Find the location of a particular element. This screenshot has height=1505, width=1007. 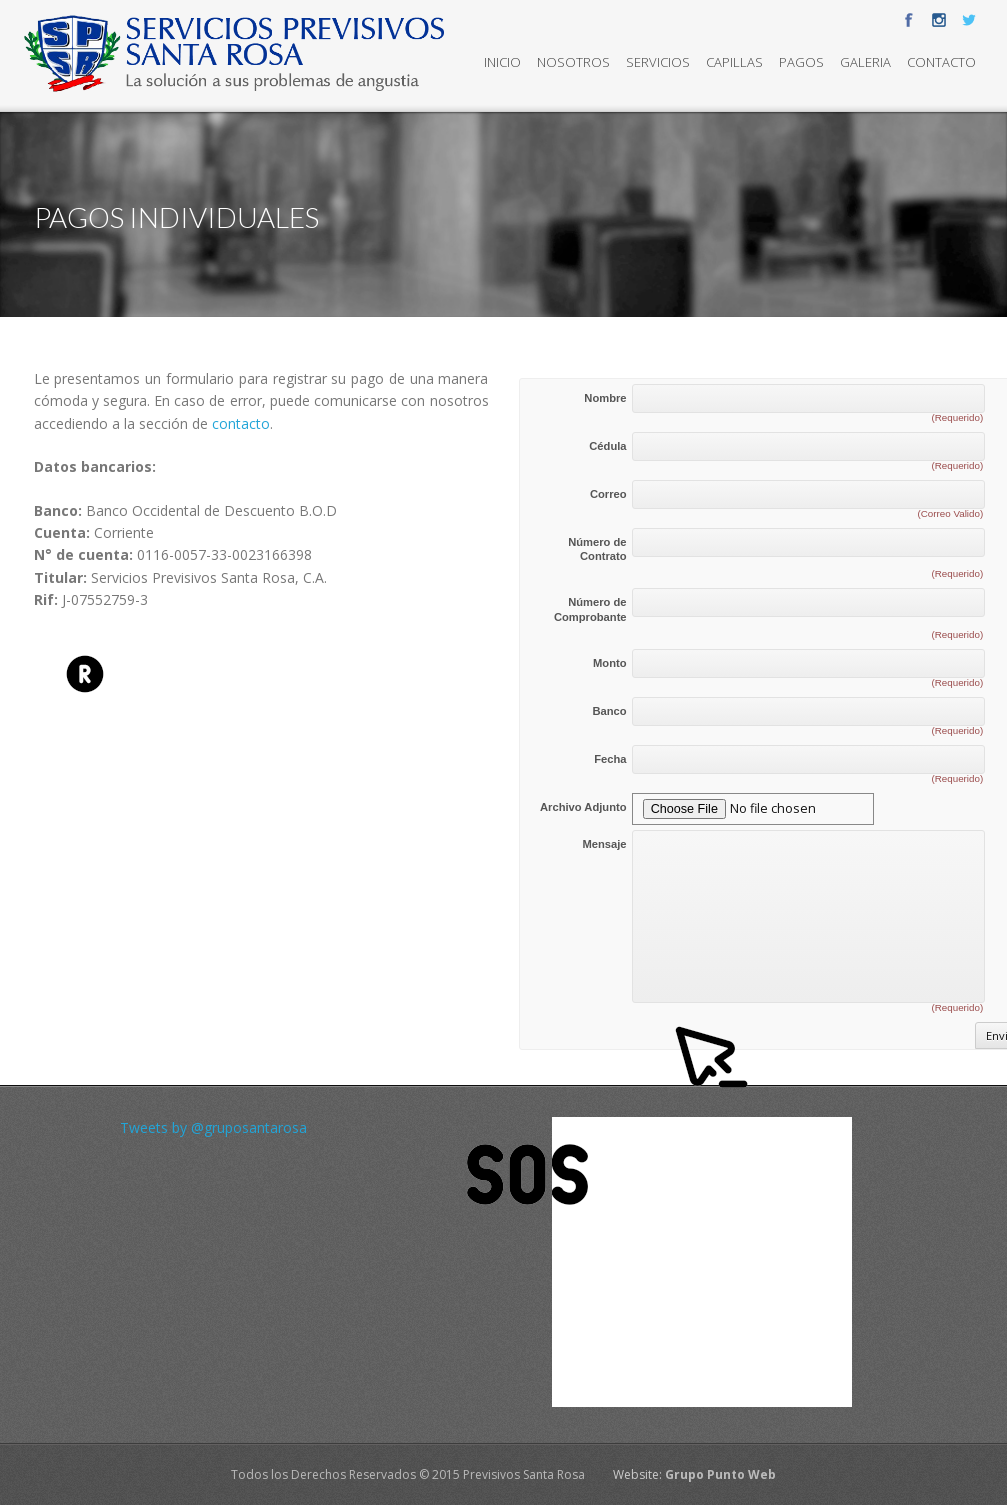

send an emergency distress signal is located at coordinates (527, 1174).